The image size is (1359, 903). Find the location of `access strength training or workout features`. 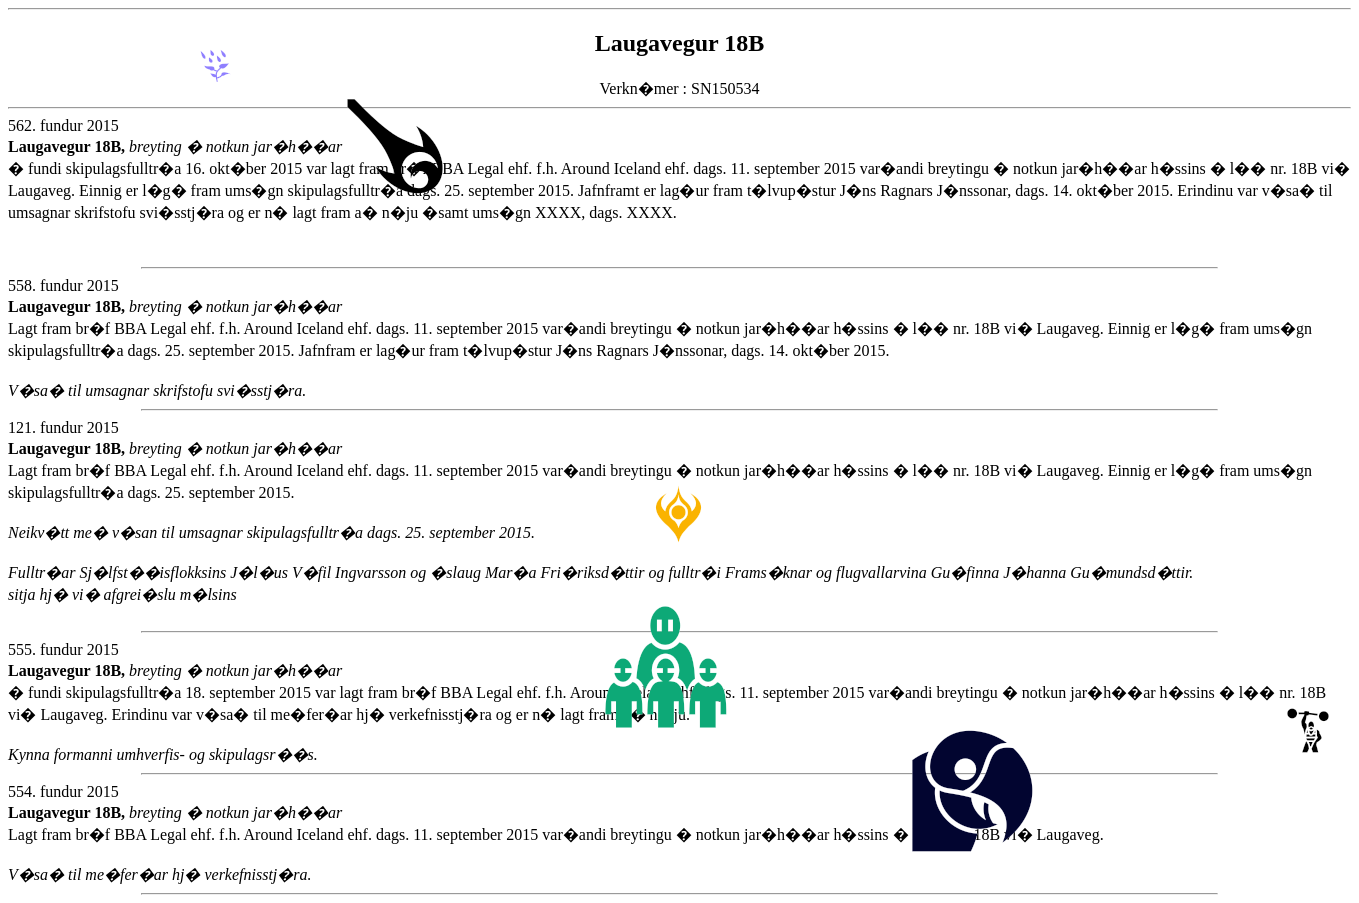

access strength training or workout features is located at coordinates (1308, 730).